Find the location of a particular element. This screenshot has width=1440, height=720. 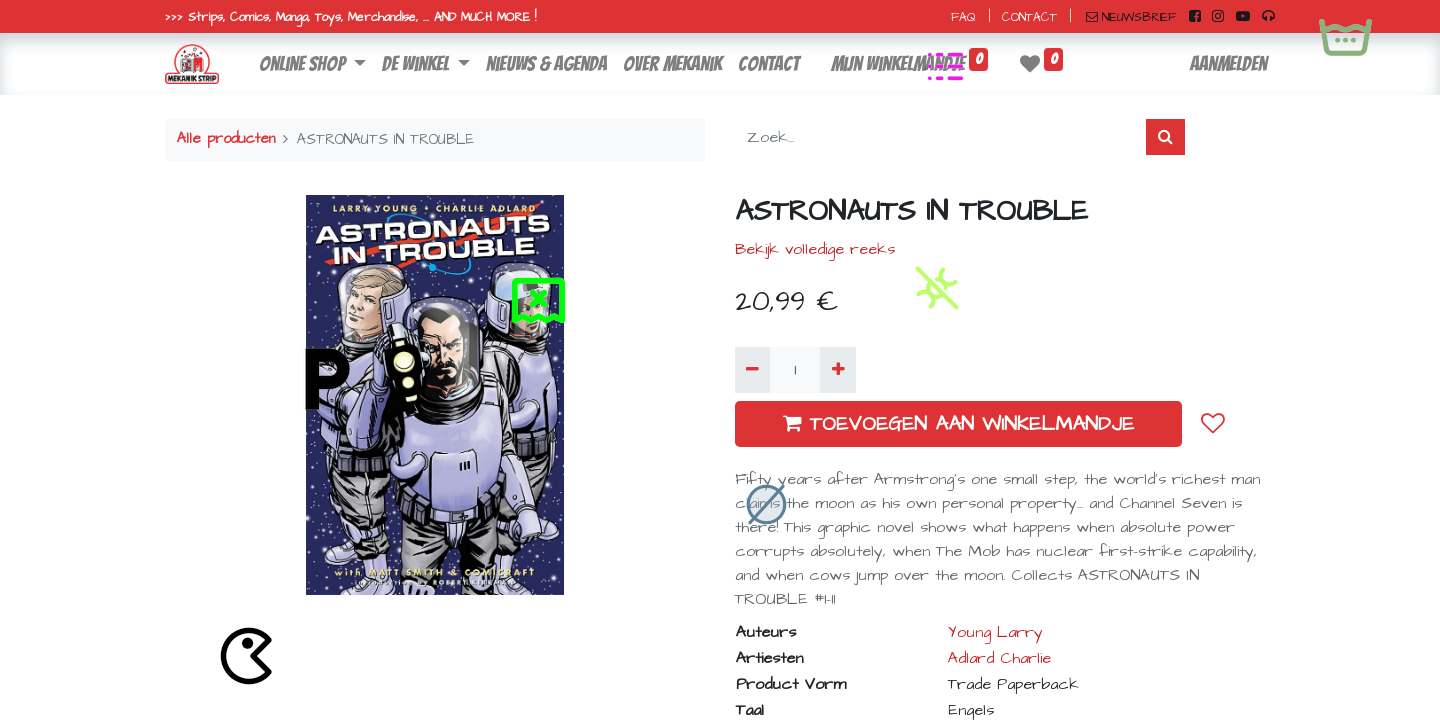

launch a retro-style game or arcade app is located at coordinates (249, 656).